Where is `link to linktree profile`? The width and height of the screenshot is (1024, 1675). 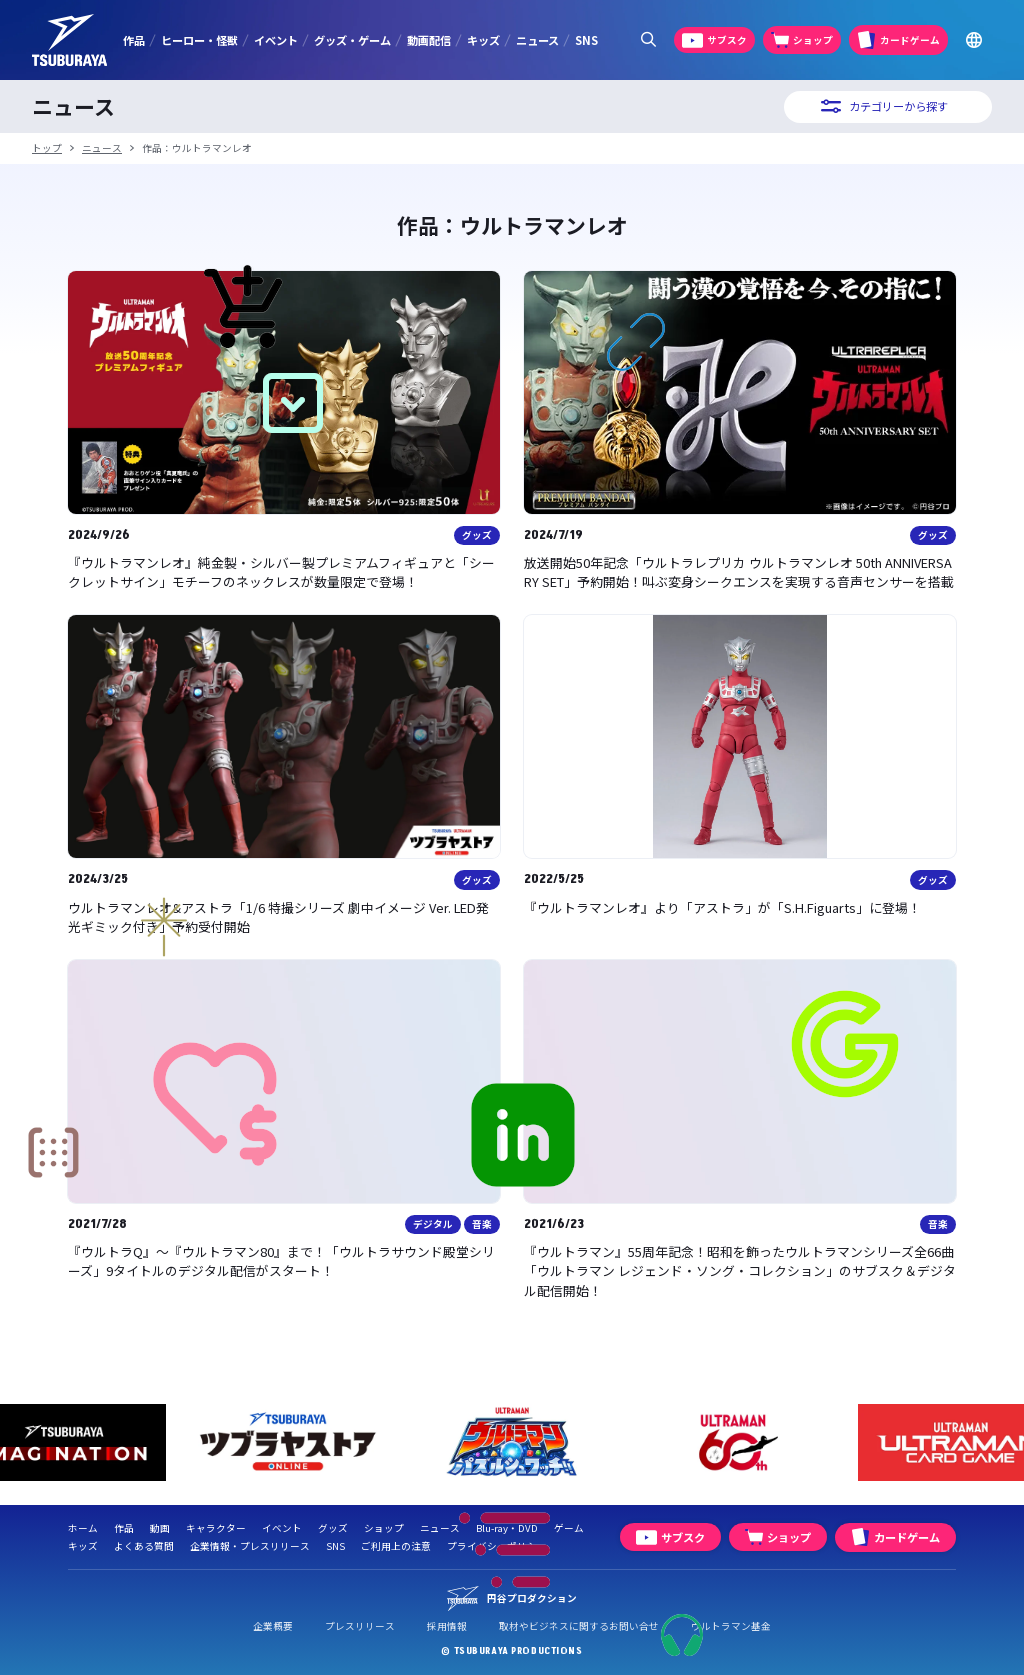
link to linktree profile is located at coordinates (164, 927).